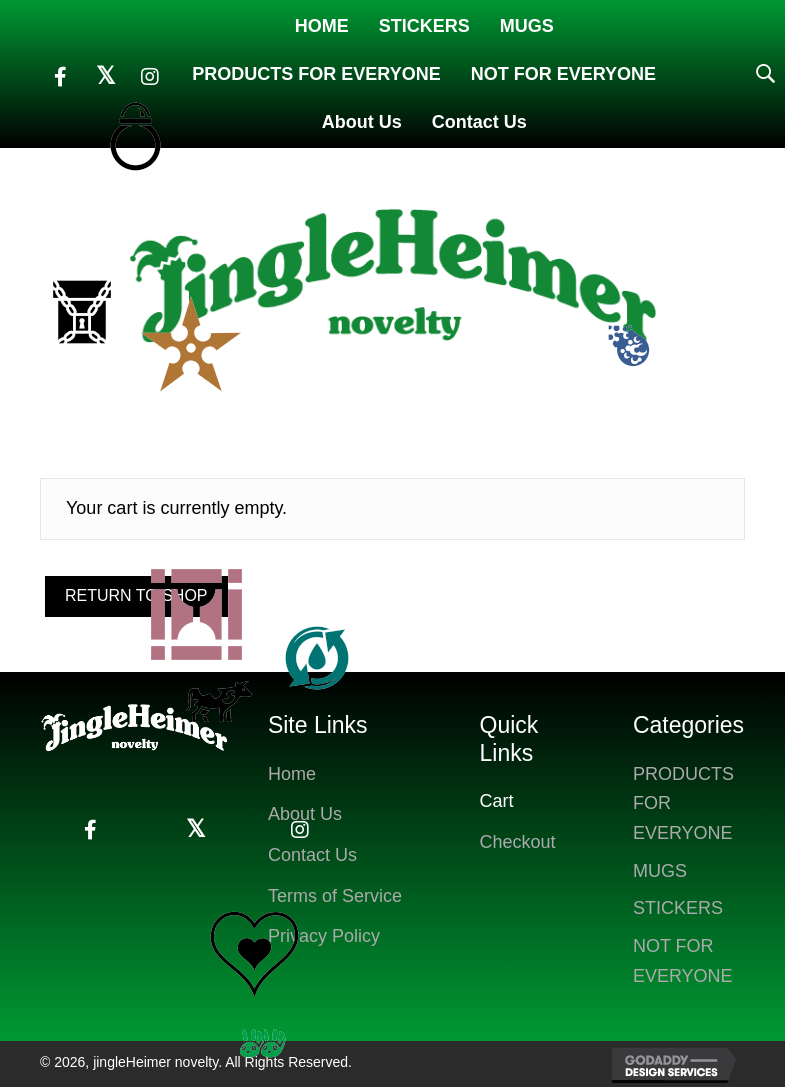  Describe the element at coordinates (82, 312) in the screenshot. I see `access secure storage or vault` at that location.